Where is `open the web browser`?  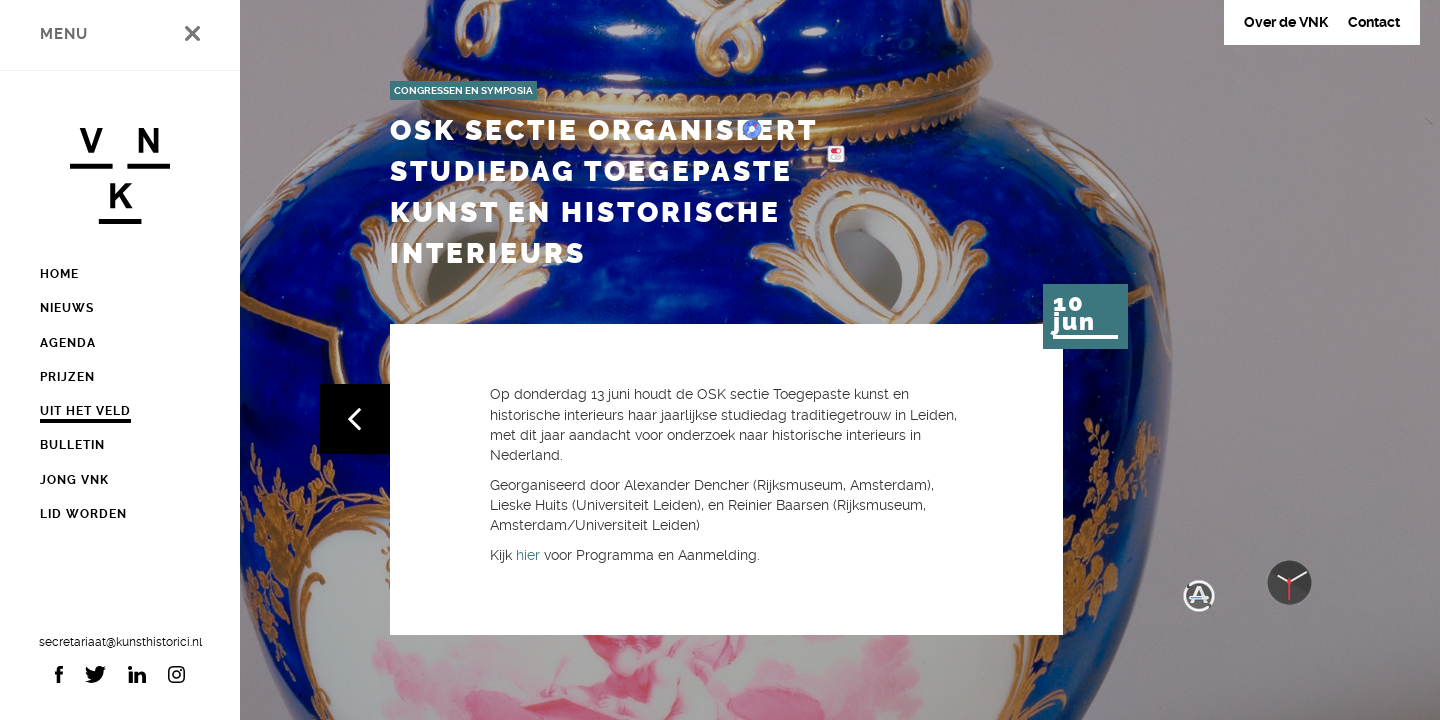 open the web browser is located at coordinates (752, 129).